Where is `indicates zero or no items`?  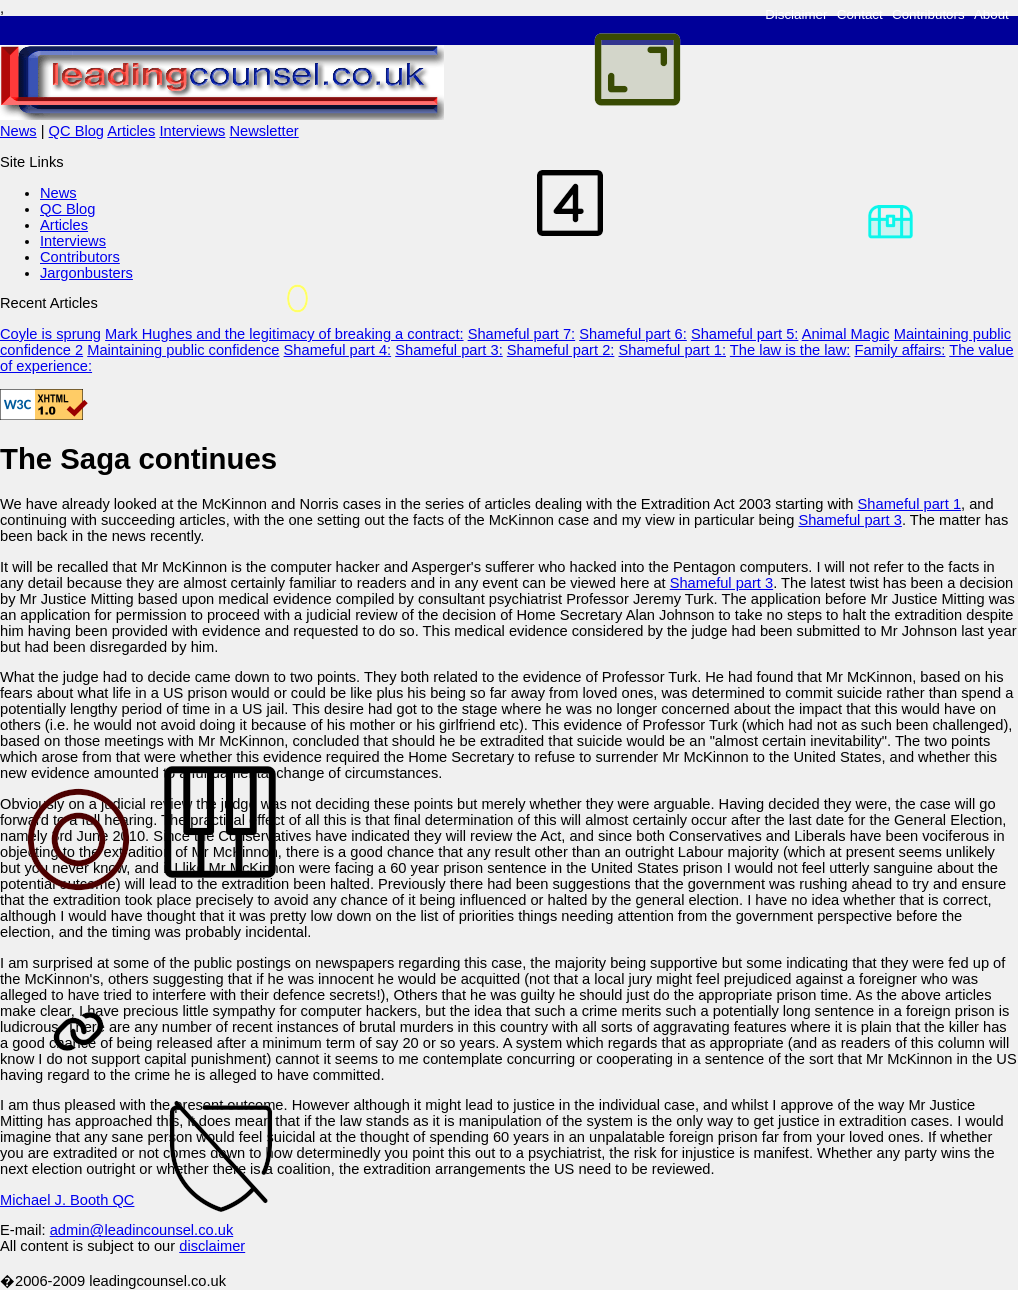 indicates zero or no items is located at coordinates (297, 298).